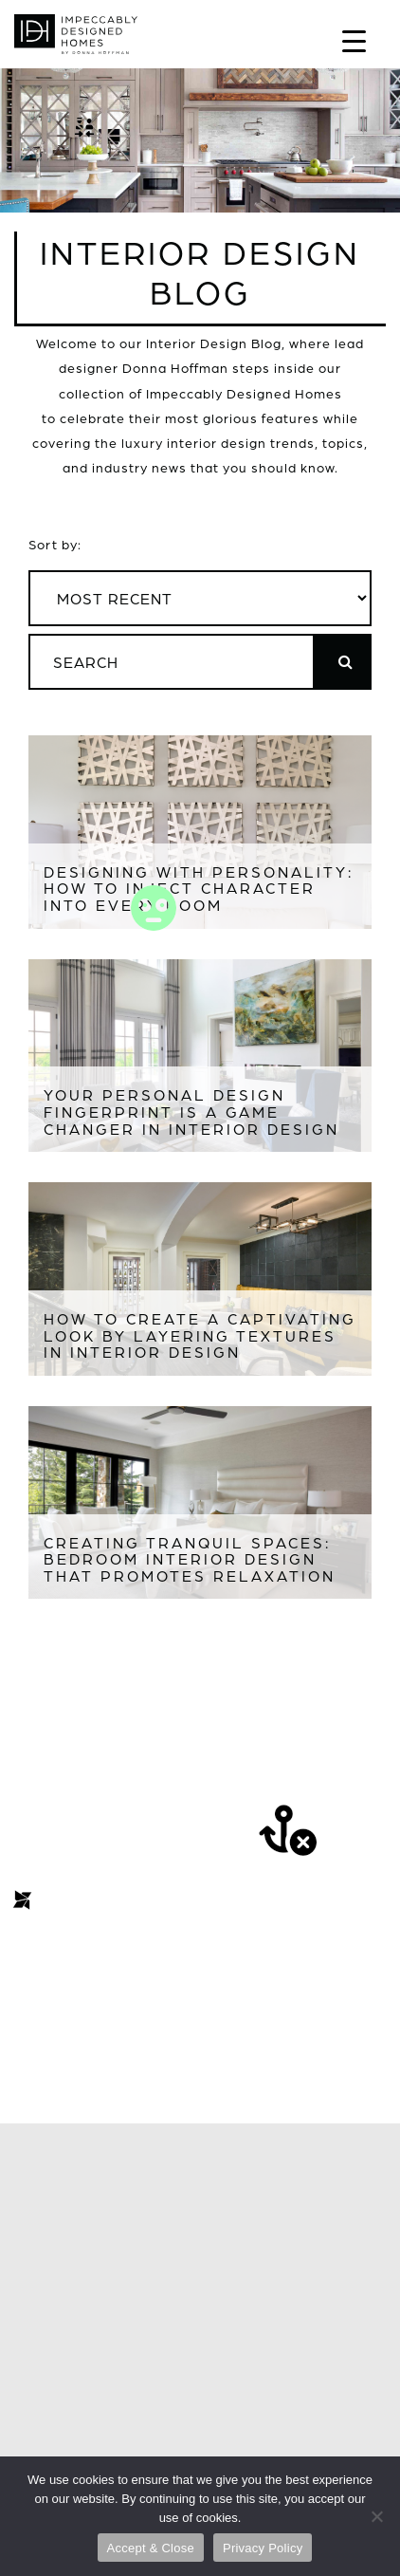 The height and width of the screenshot is (2576, 400). Describe the element at coordinates (22, 1900) in the screenshot. I see `MODX content management system logo` at that location.